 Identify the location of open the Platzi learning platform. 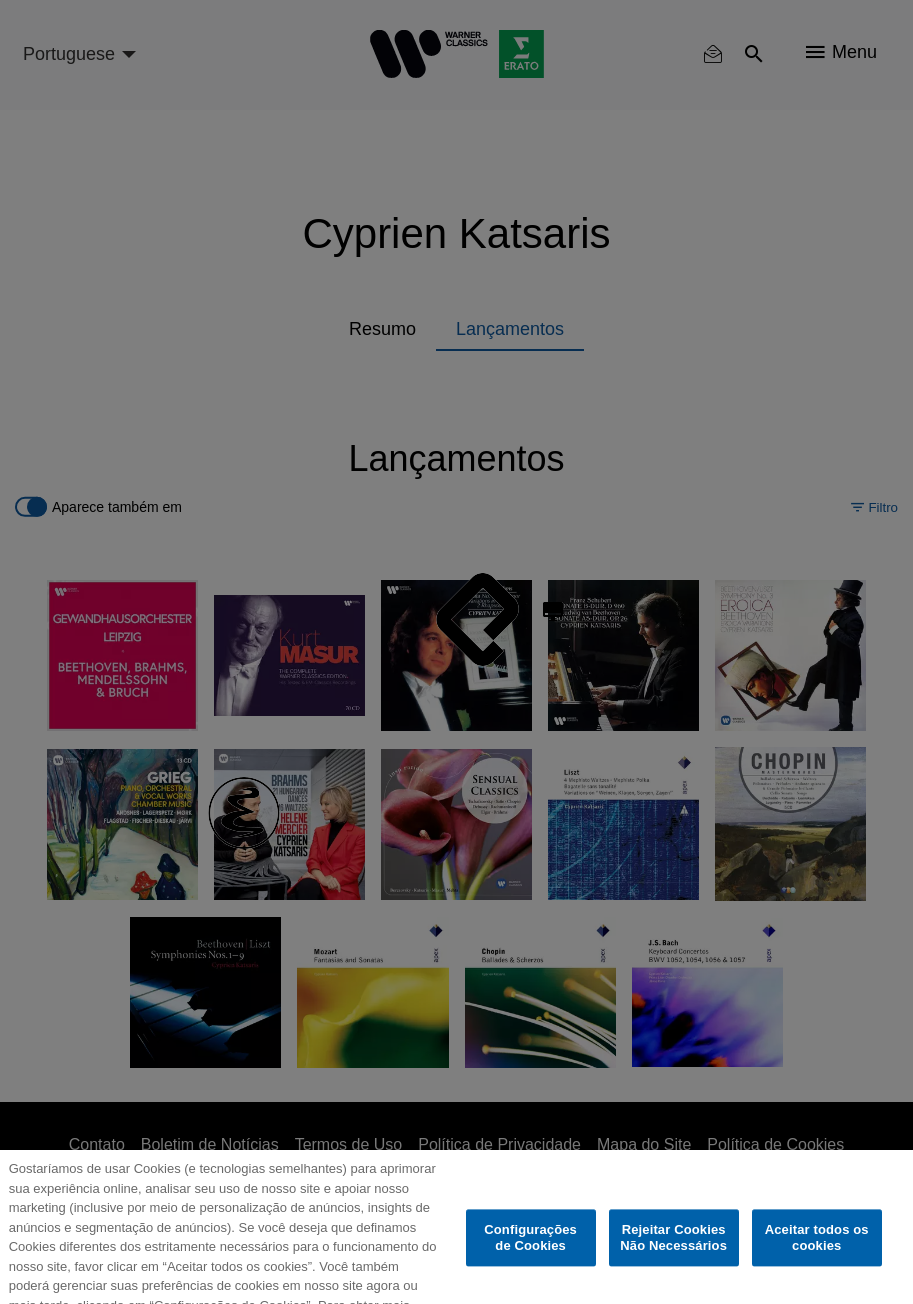
(477, 619).